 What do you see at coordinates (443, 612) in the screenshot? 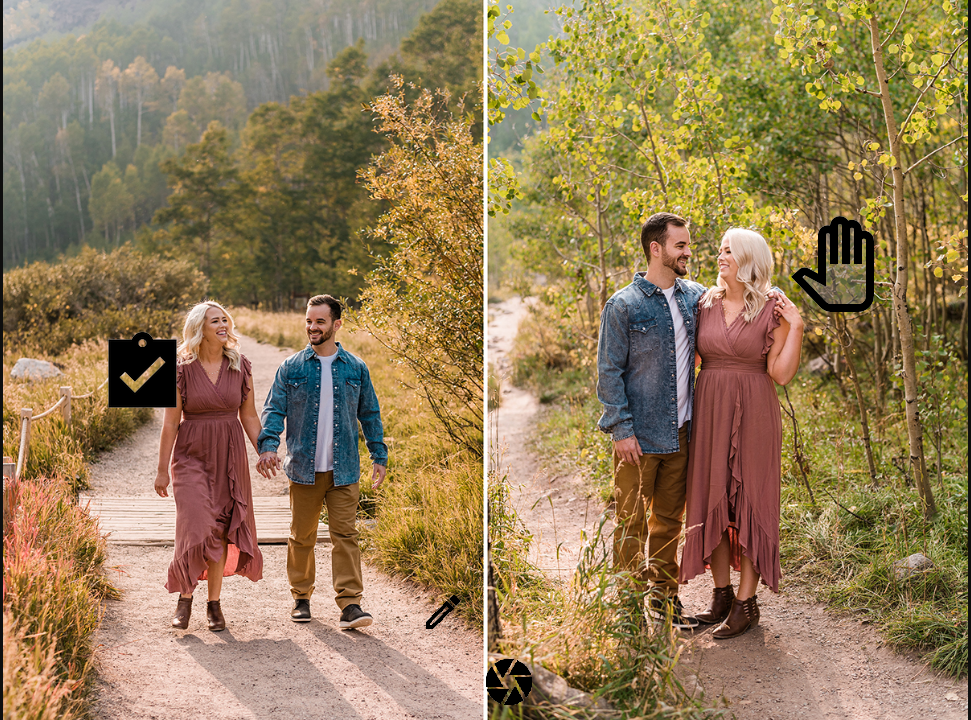
I see `create or compose new content` at bounding box center [443, 612].